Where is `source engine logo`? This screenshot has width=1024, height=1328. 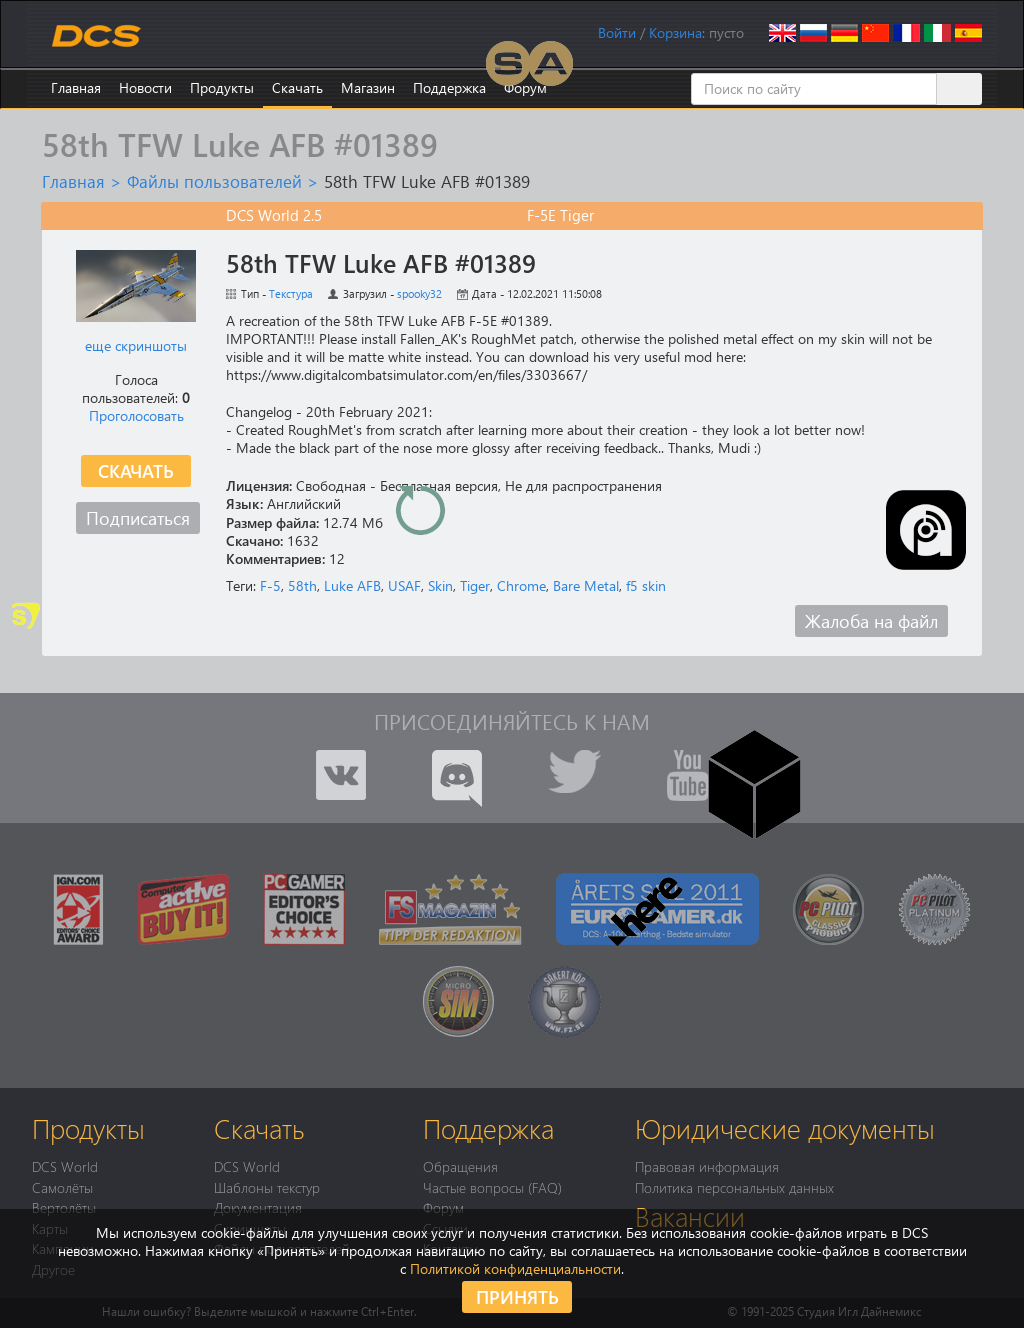 source engine logo is located at coordinates (26, 616).